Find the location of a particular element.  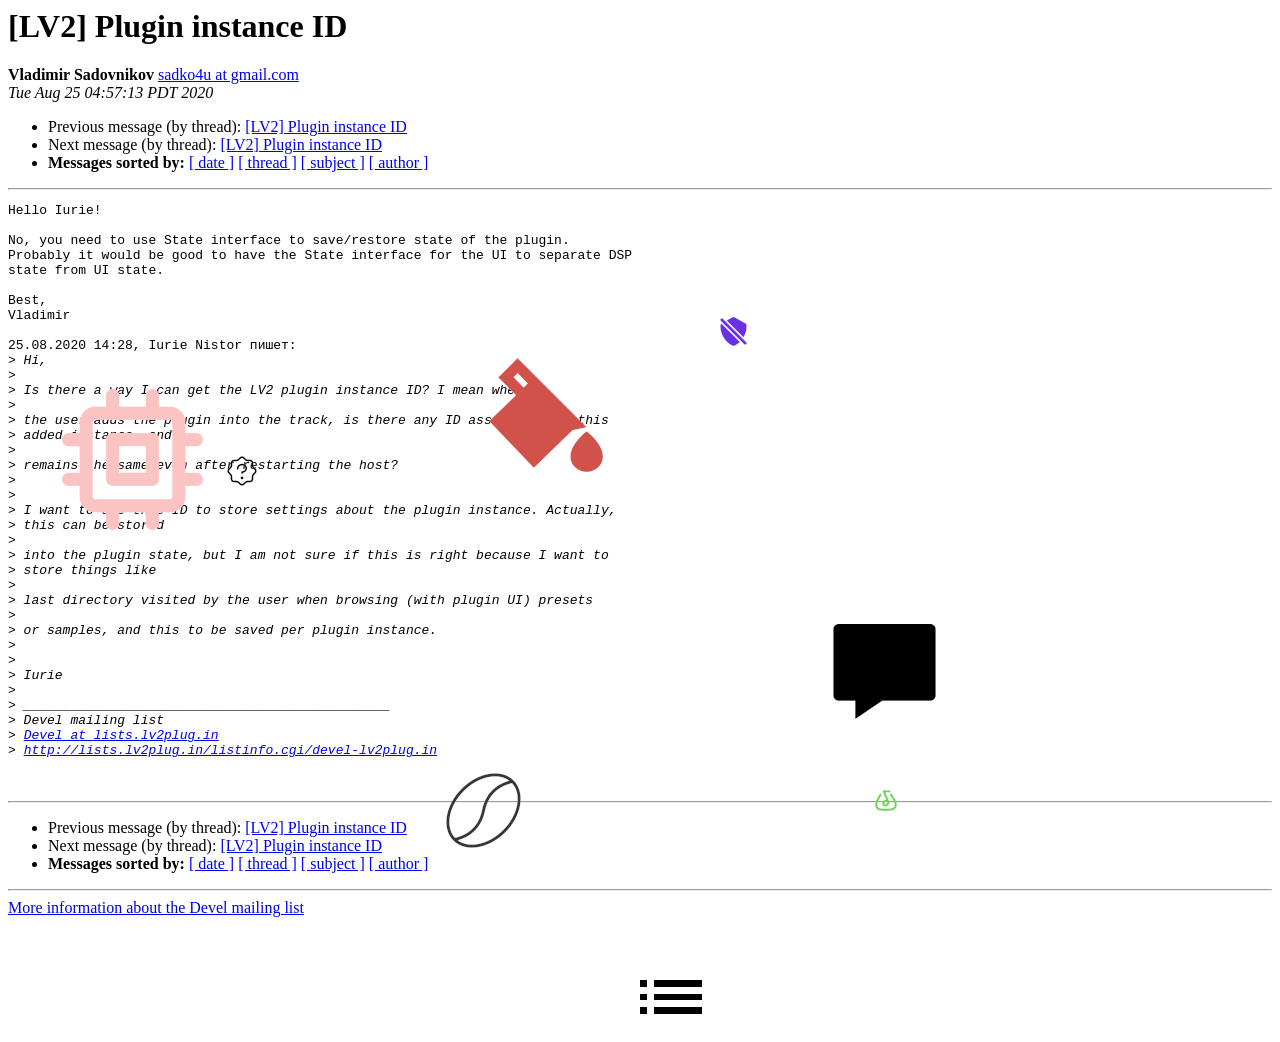

view system or hardware information is located at coordinates (132, 459).